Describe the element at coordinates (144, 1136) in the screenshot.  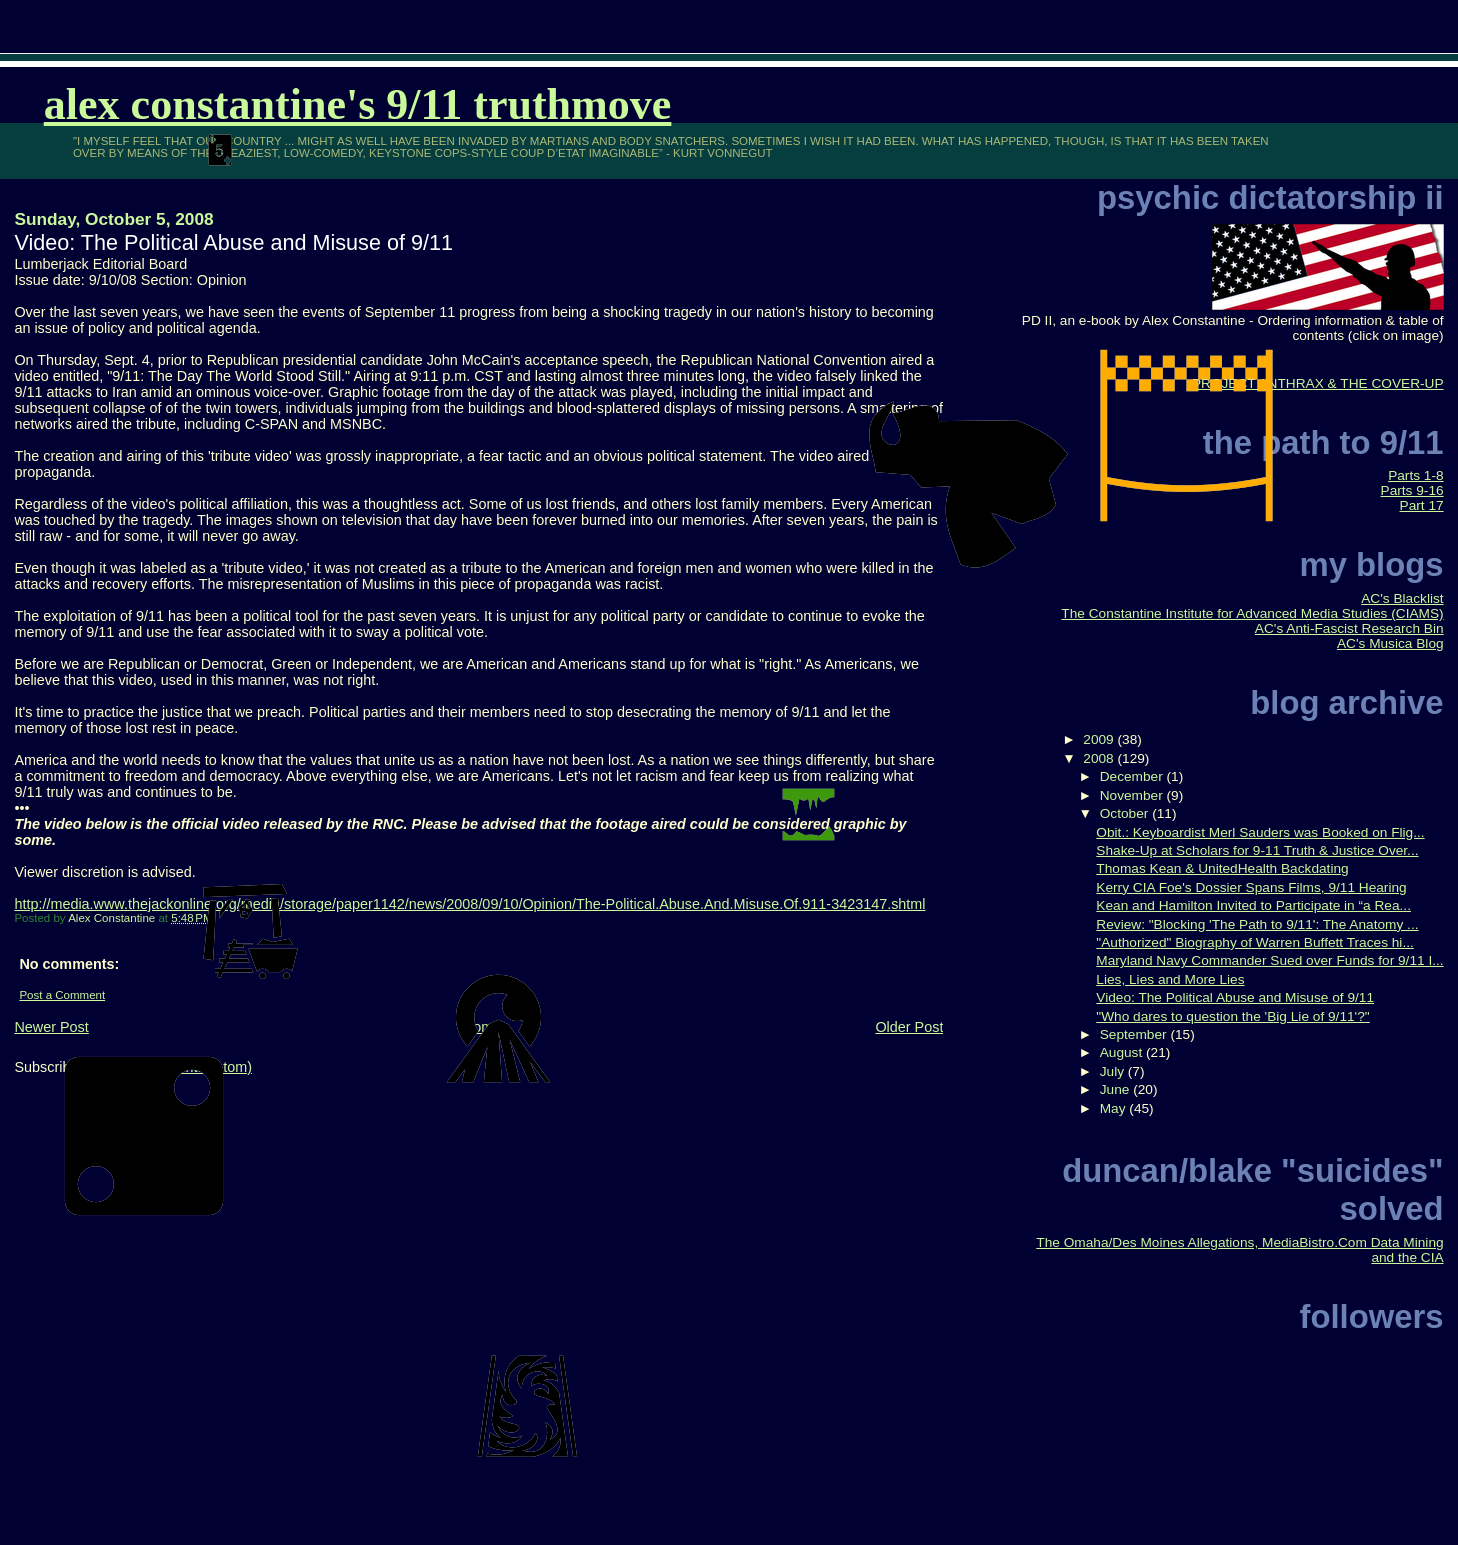
I see `roll the dice or randomize` at that location.